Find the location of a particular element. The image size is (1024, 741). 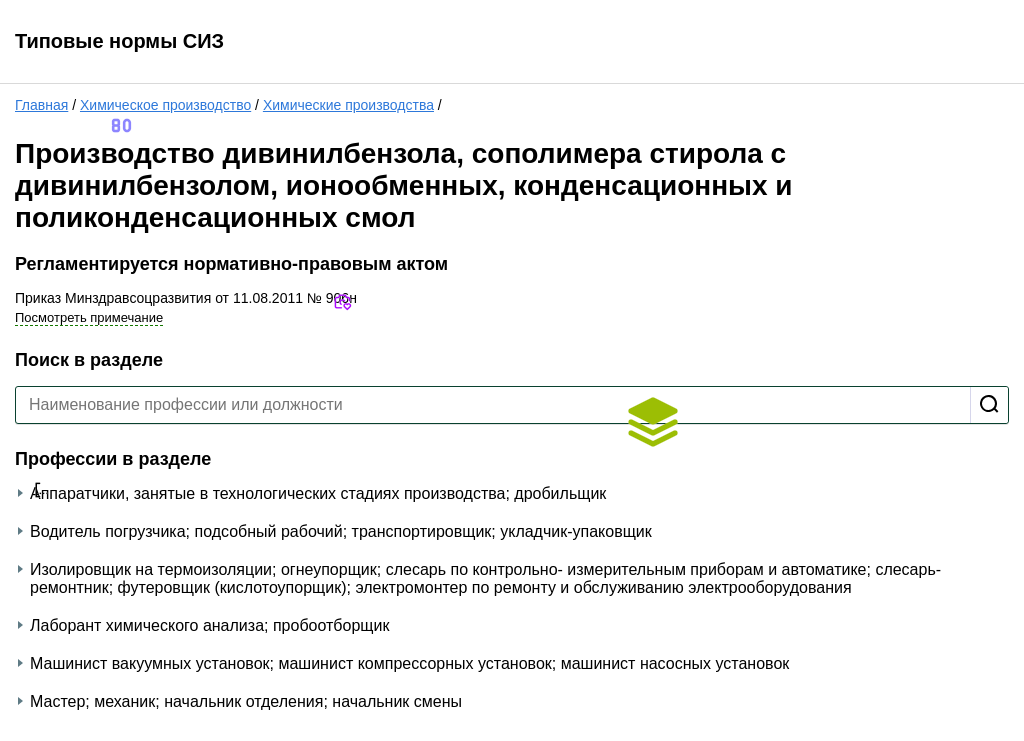

indicates 80 items, points, or percentage is located at coordinates (121, 125).